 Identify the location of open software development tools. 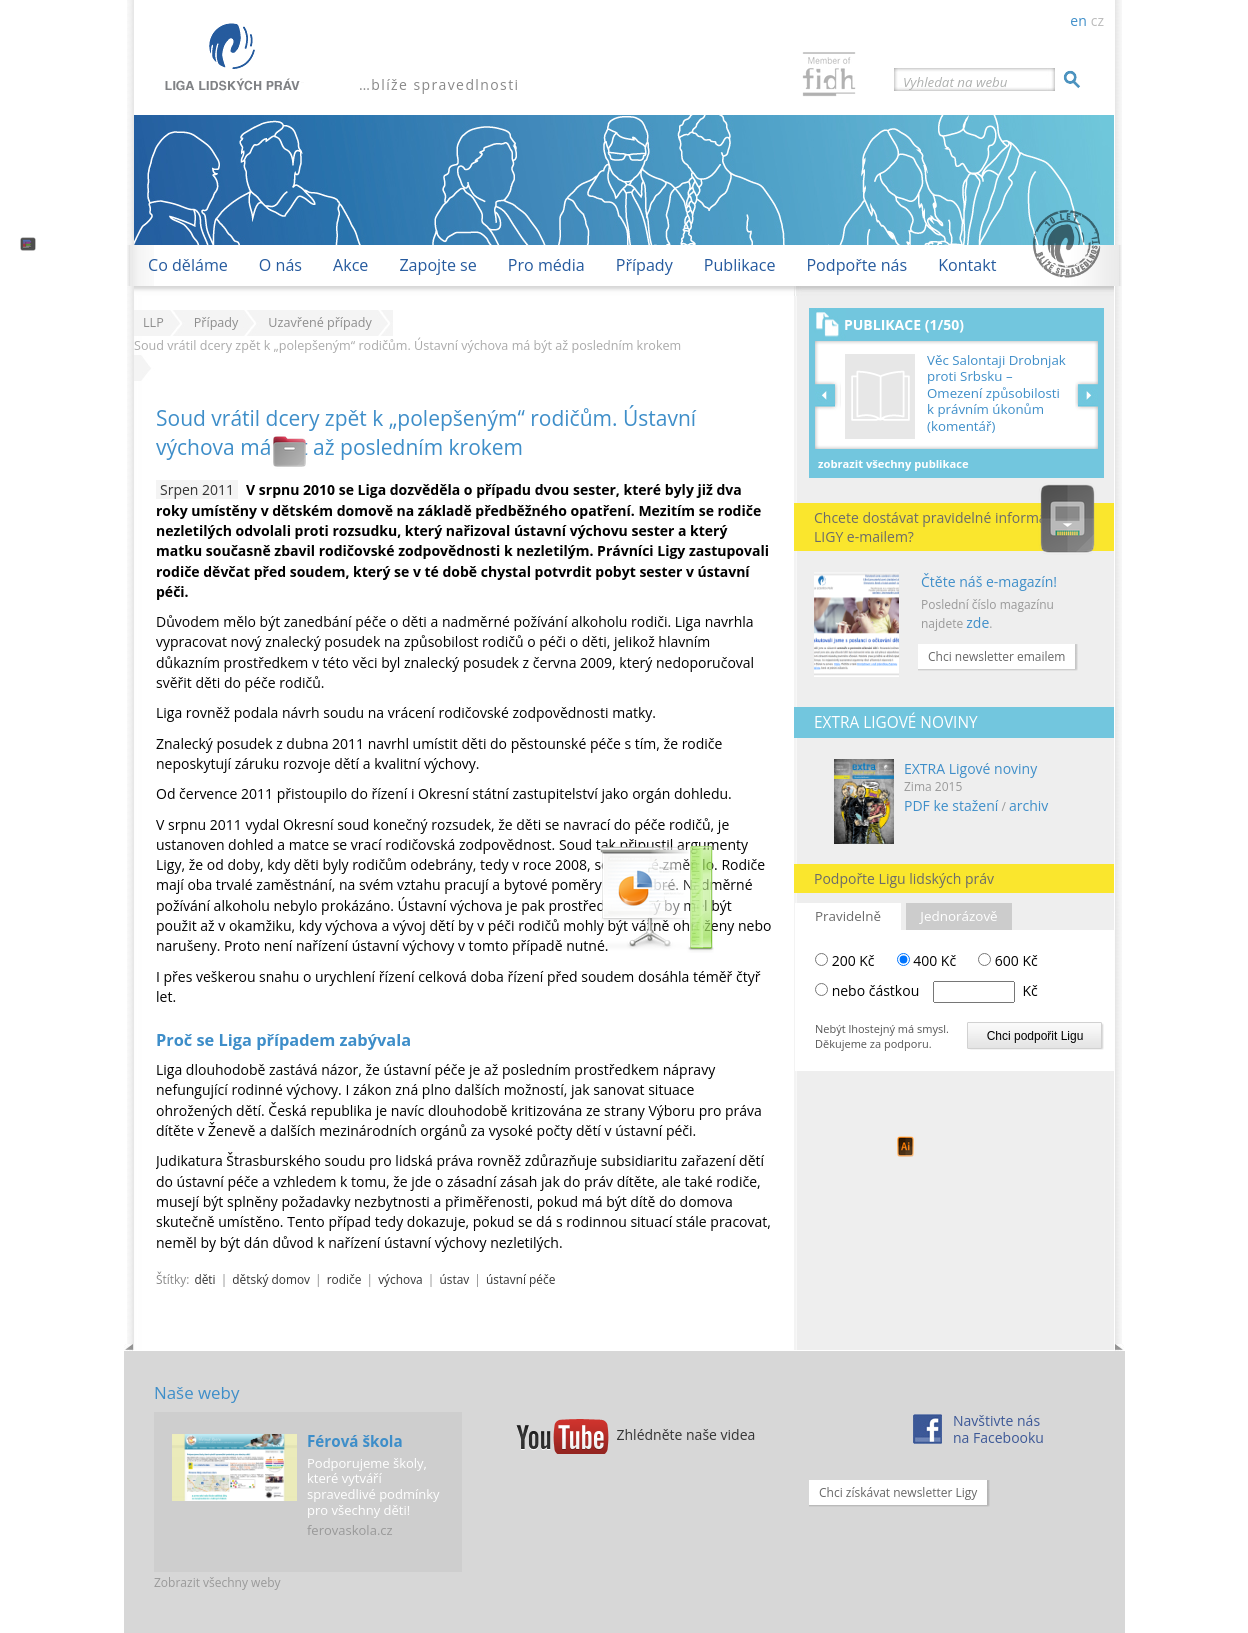
(28, 244).